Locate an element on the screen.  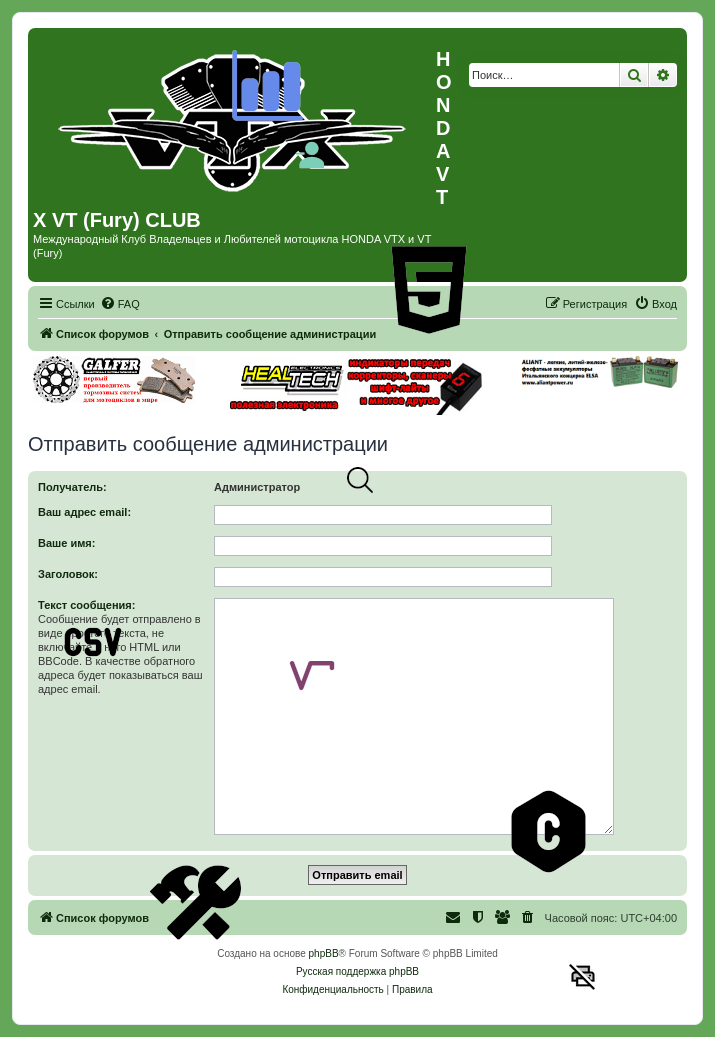
insert square root symbol is located at coordinates (310, 672).